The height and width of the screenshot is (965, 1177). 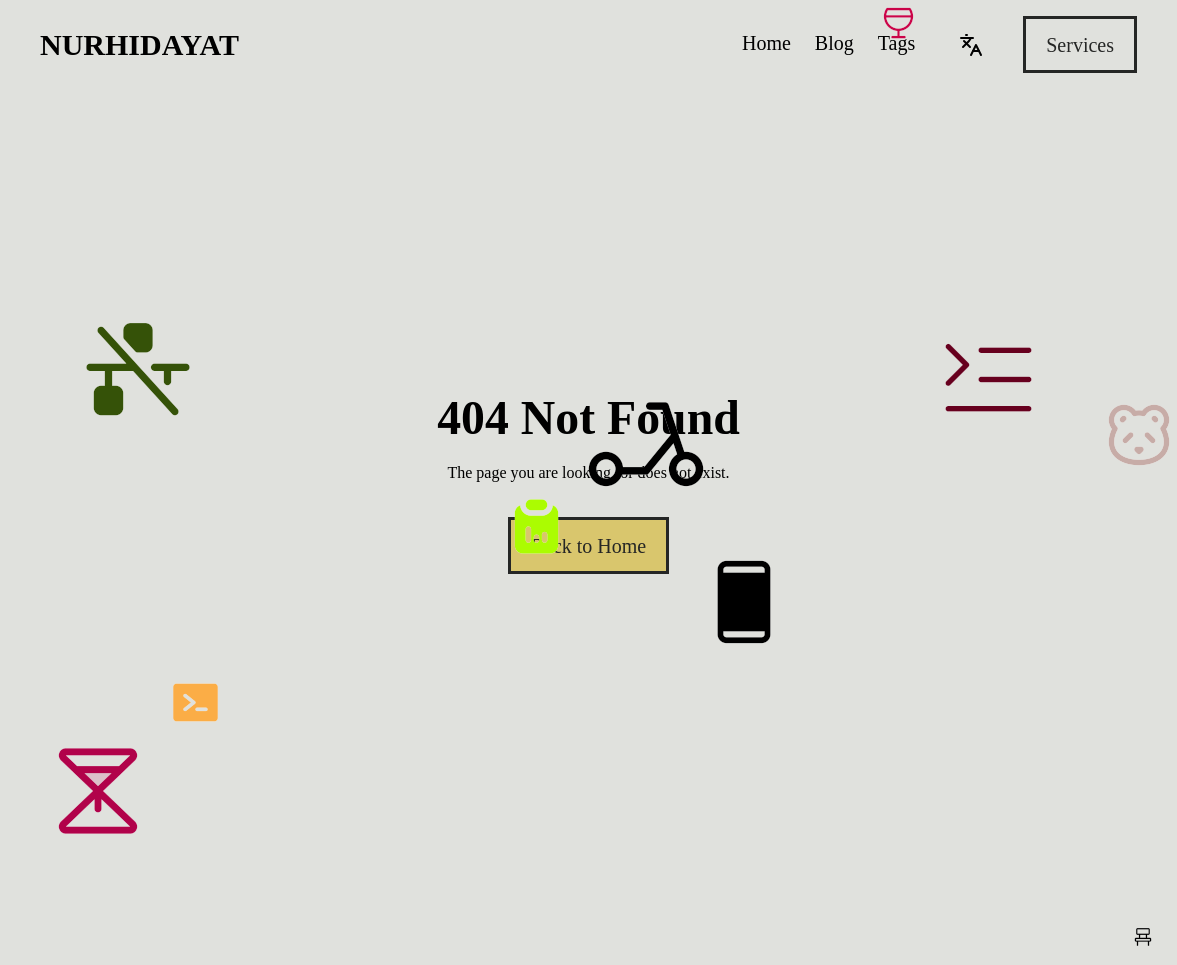 I want to click on select scooter as transportation mode, so click(x=646, y=448).